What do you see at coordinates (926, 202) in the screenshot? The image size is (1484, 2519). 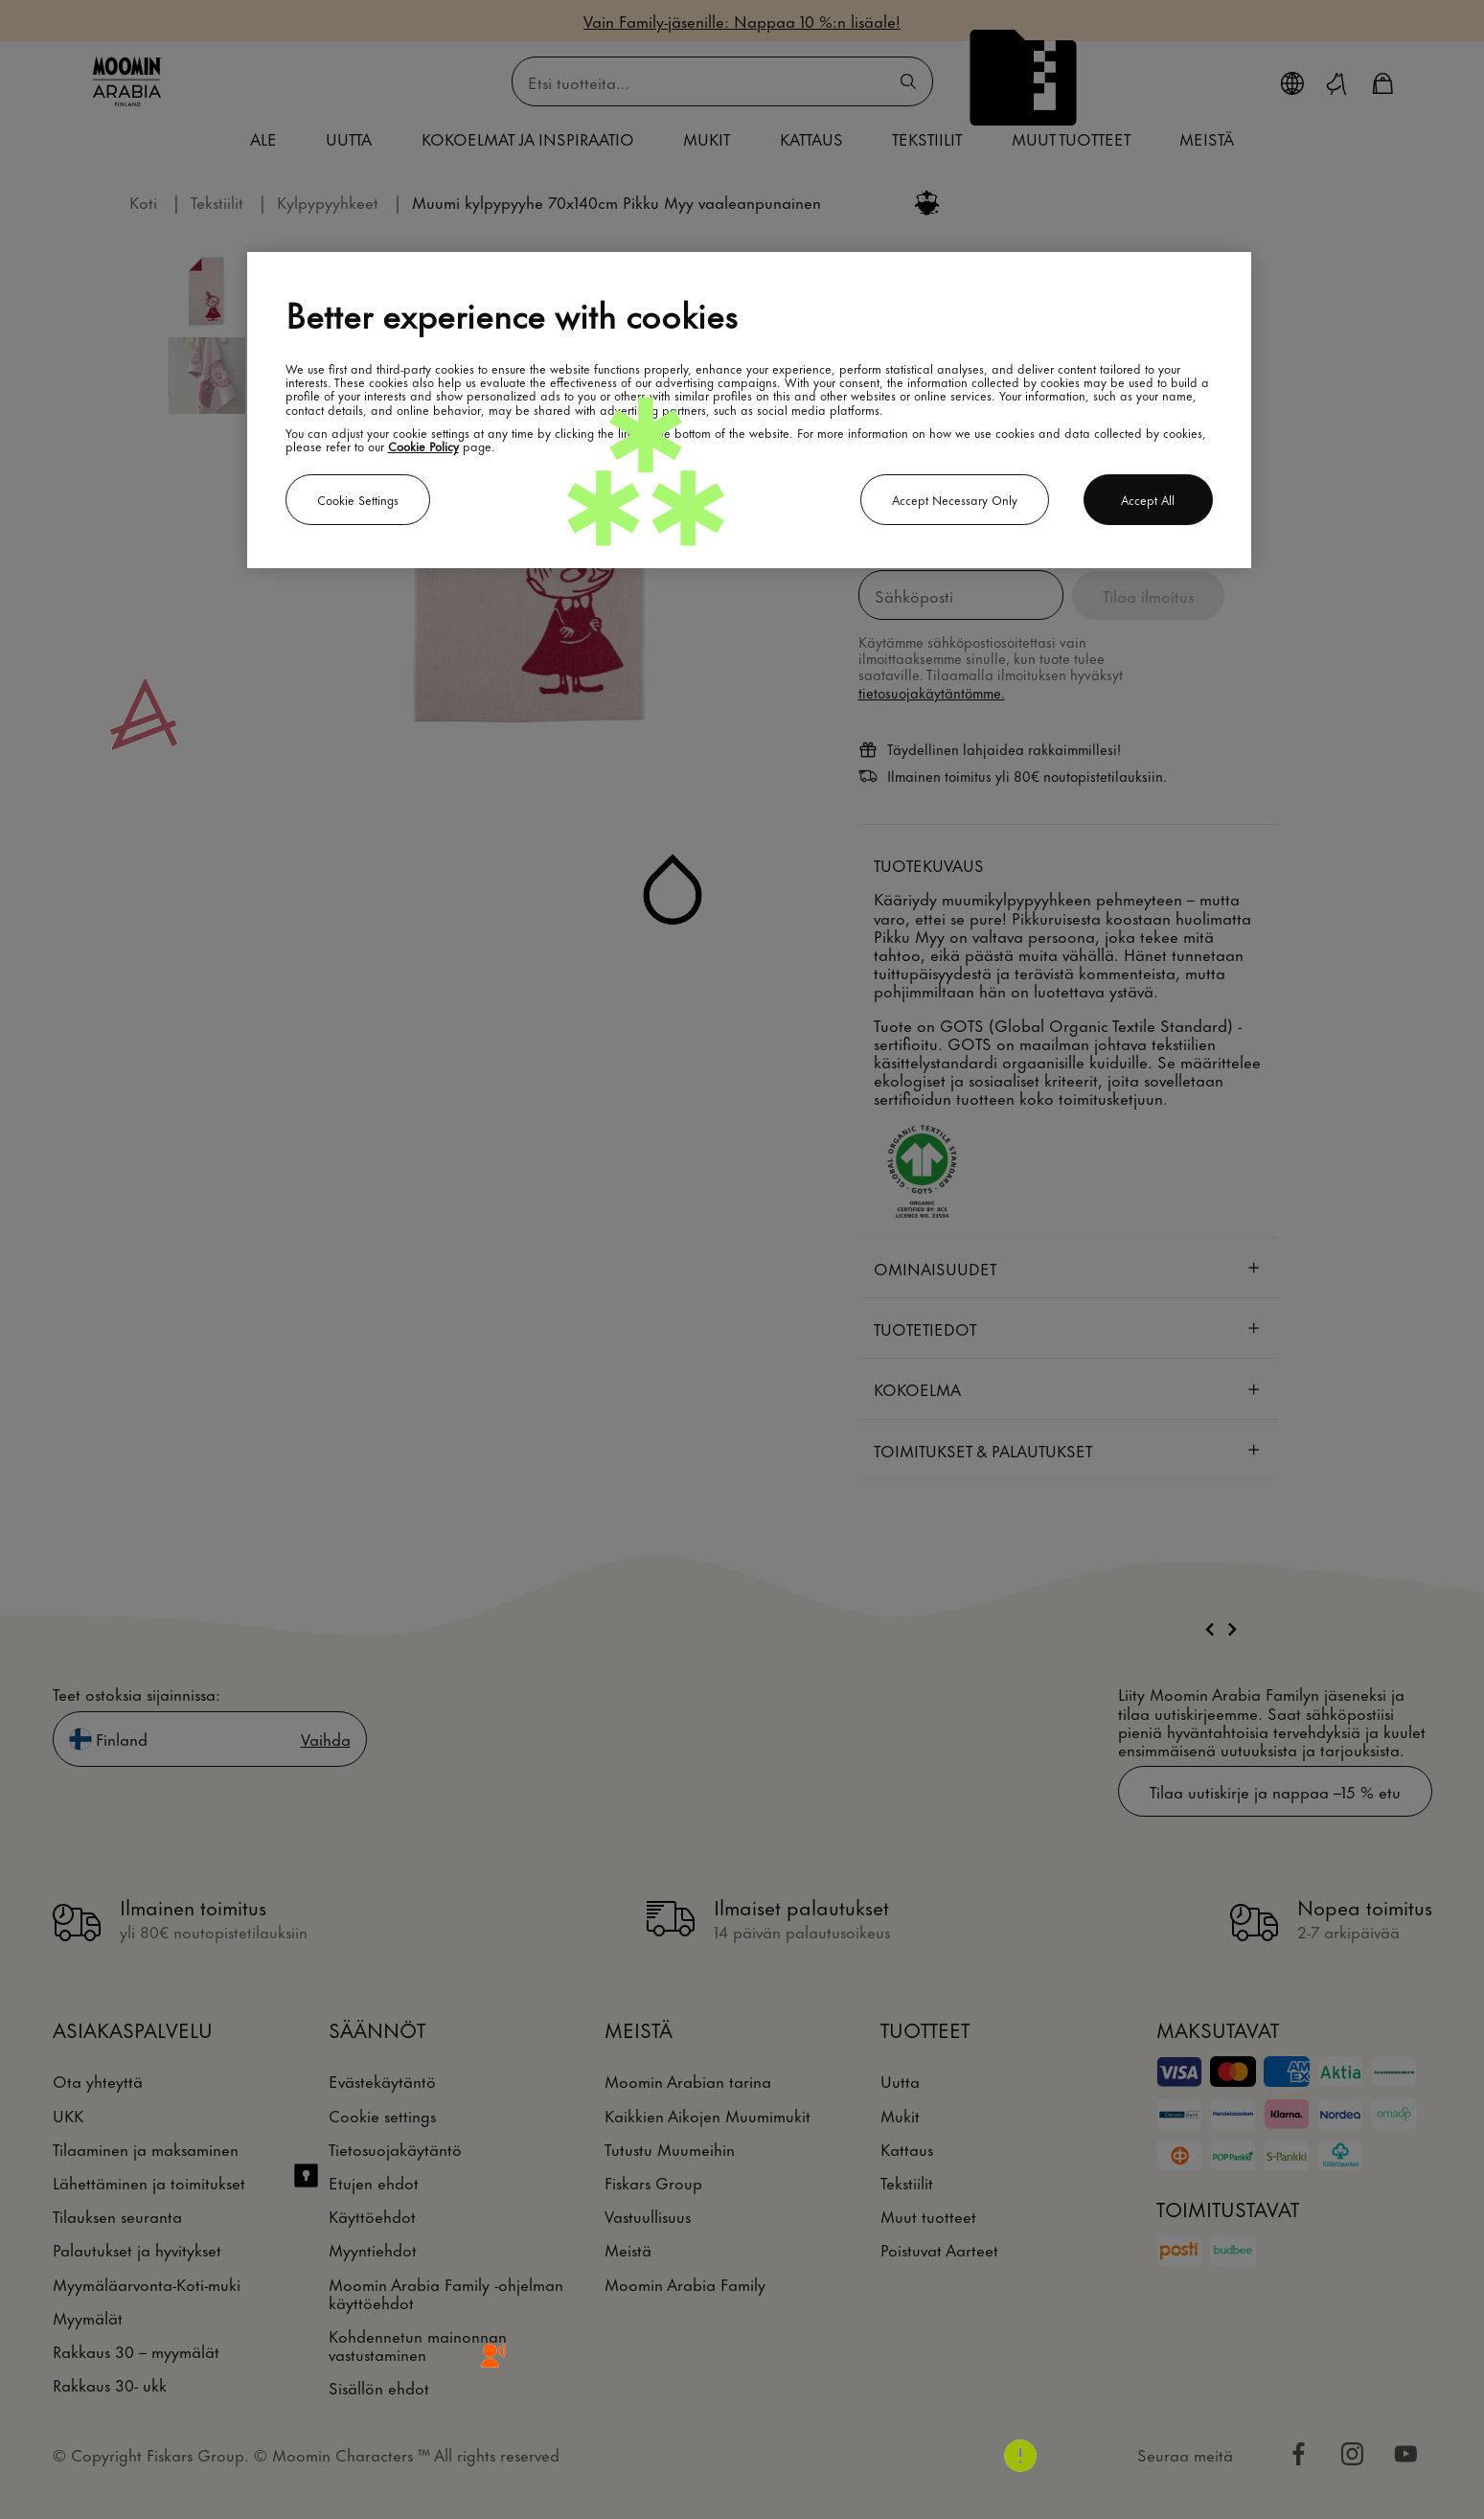 I see `earlybirds brand logo` at bounding box center [926, 202].